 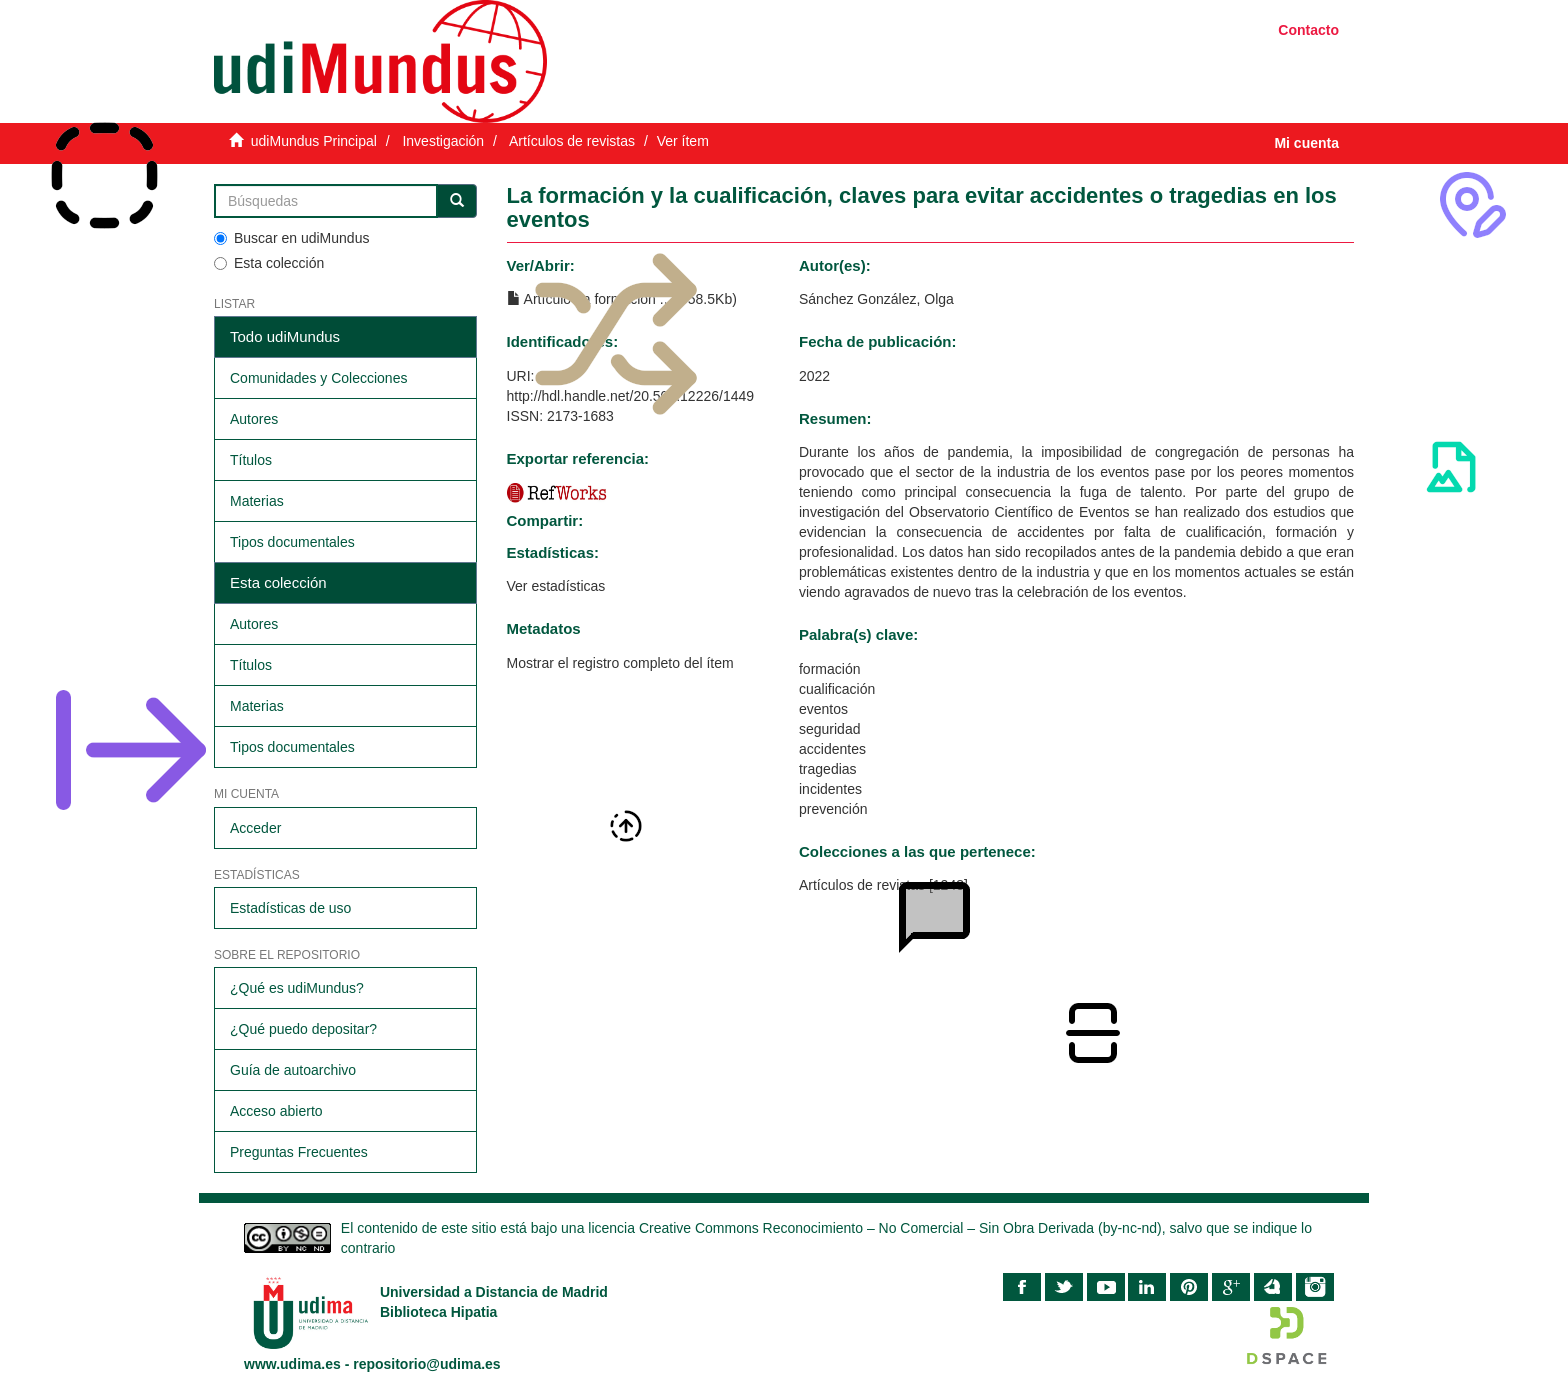 What do you see at coordinates (1473, 205) in the screenshot?
I see `edit a saved location` at bounding box center [1473, 205].